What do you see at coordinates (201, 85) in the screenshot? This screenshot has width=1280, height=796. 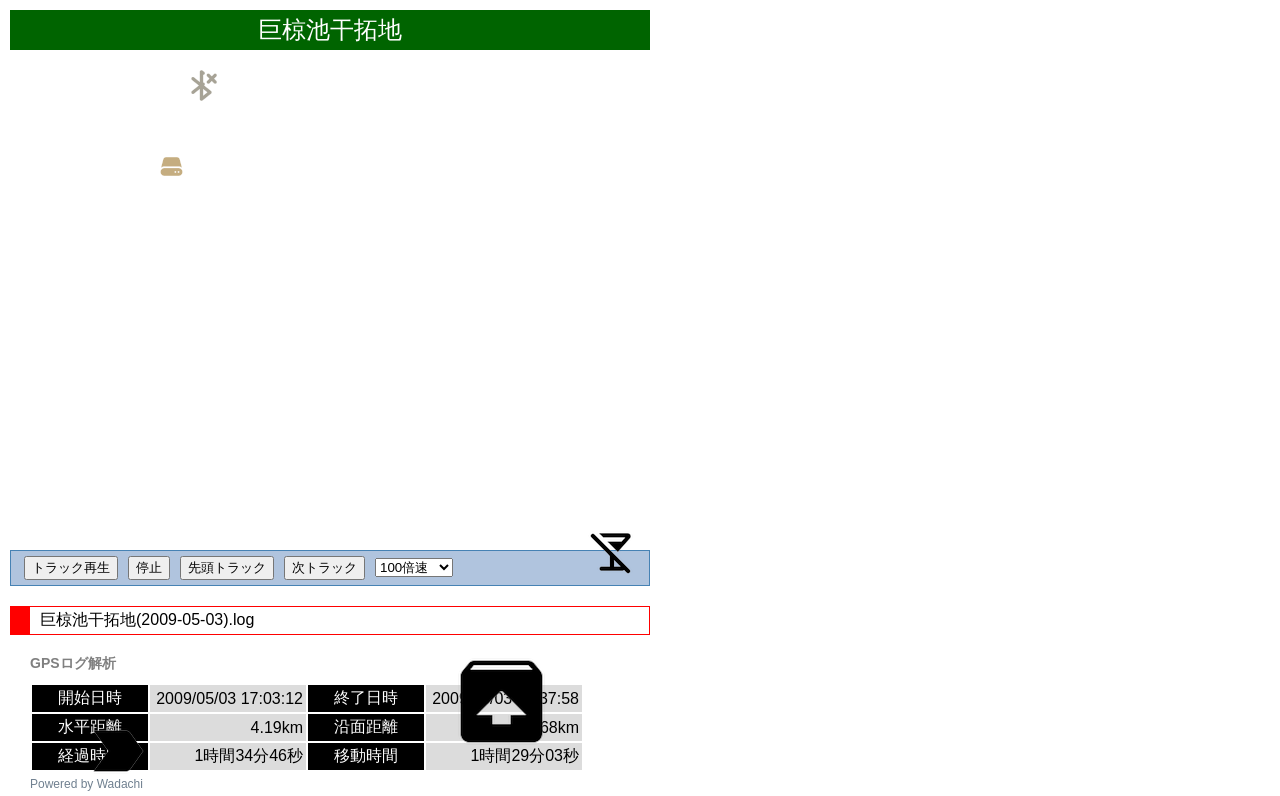 I see `bluetooth is disabled or turned off` at bounding box center [201, 85].